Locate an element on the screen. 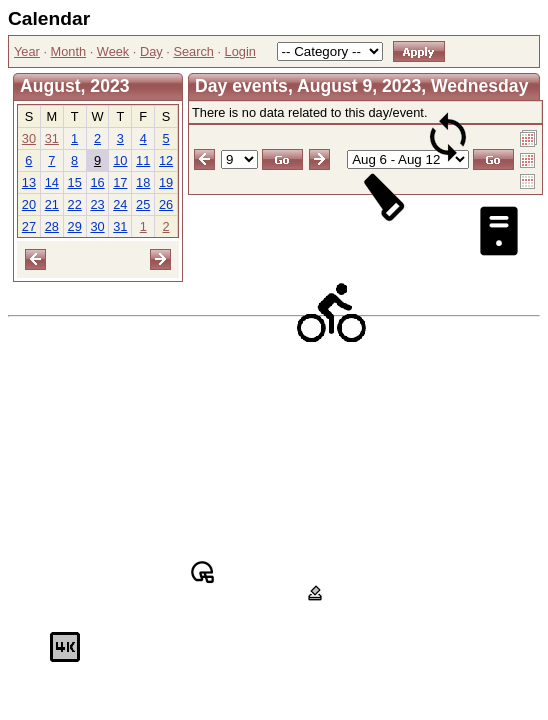 Image resolution: width=548 pixels, height=720 pixels. access football or sports content is located at coordinates (202, 572).